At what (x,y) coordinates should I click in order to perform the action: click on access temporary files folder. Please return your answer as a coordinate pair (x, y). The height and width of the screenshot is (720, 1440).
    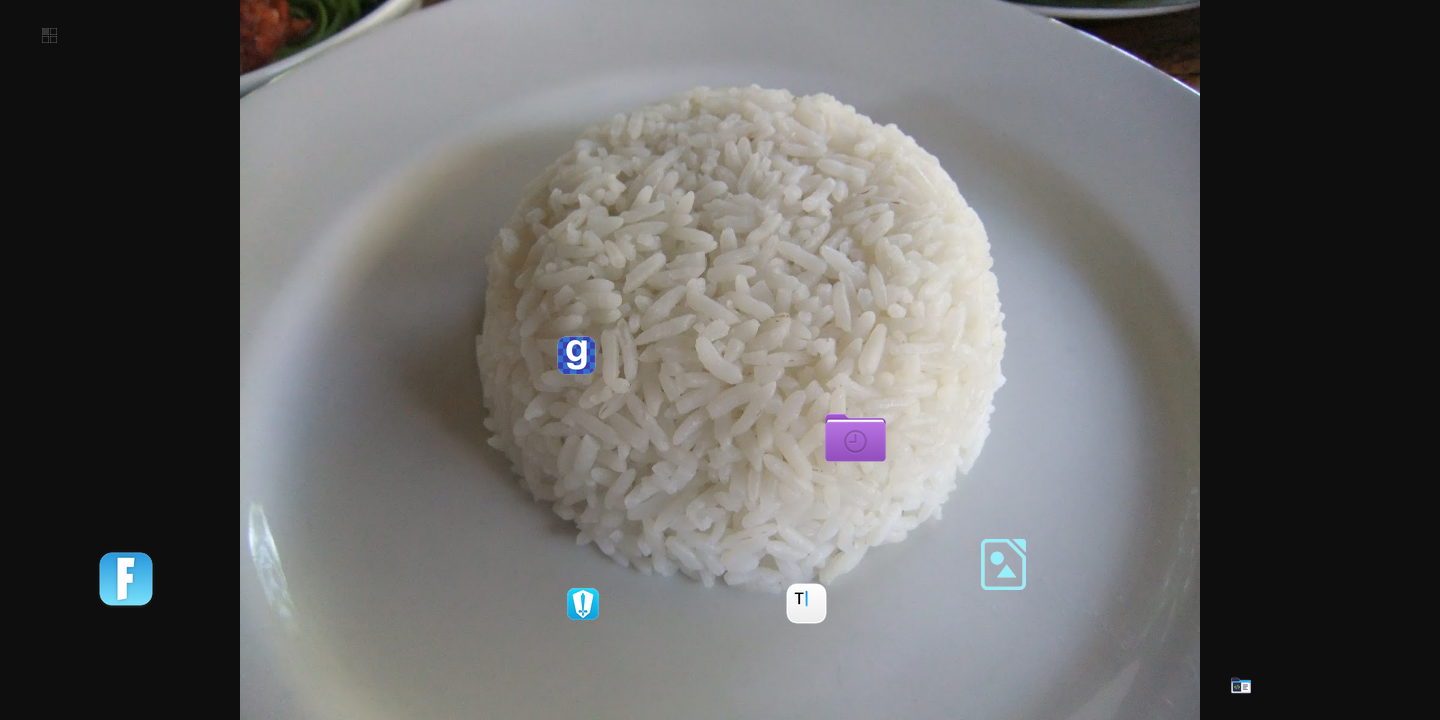
    Looking at the image, I should click on (855, 437).